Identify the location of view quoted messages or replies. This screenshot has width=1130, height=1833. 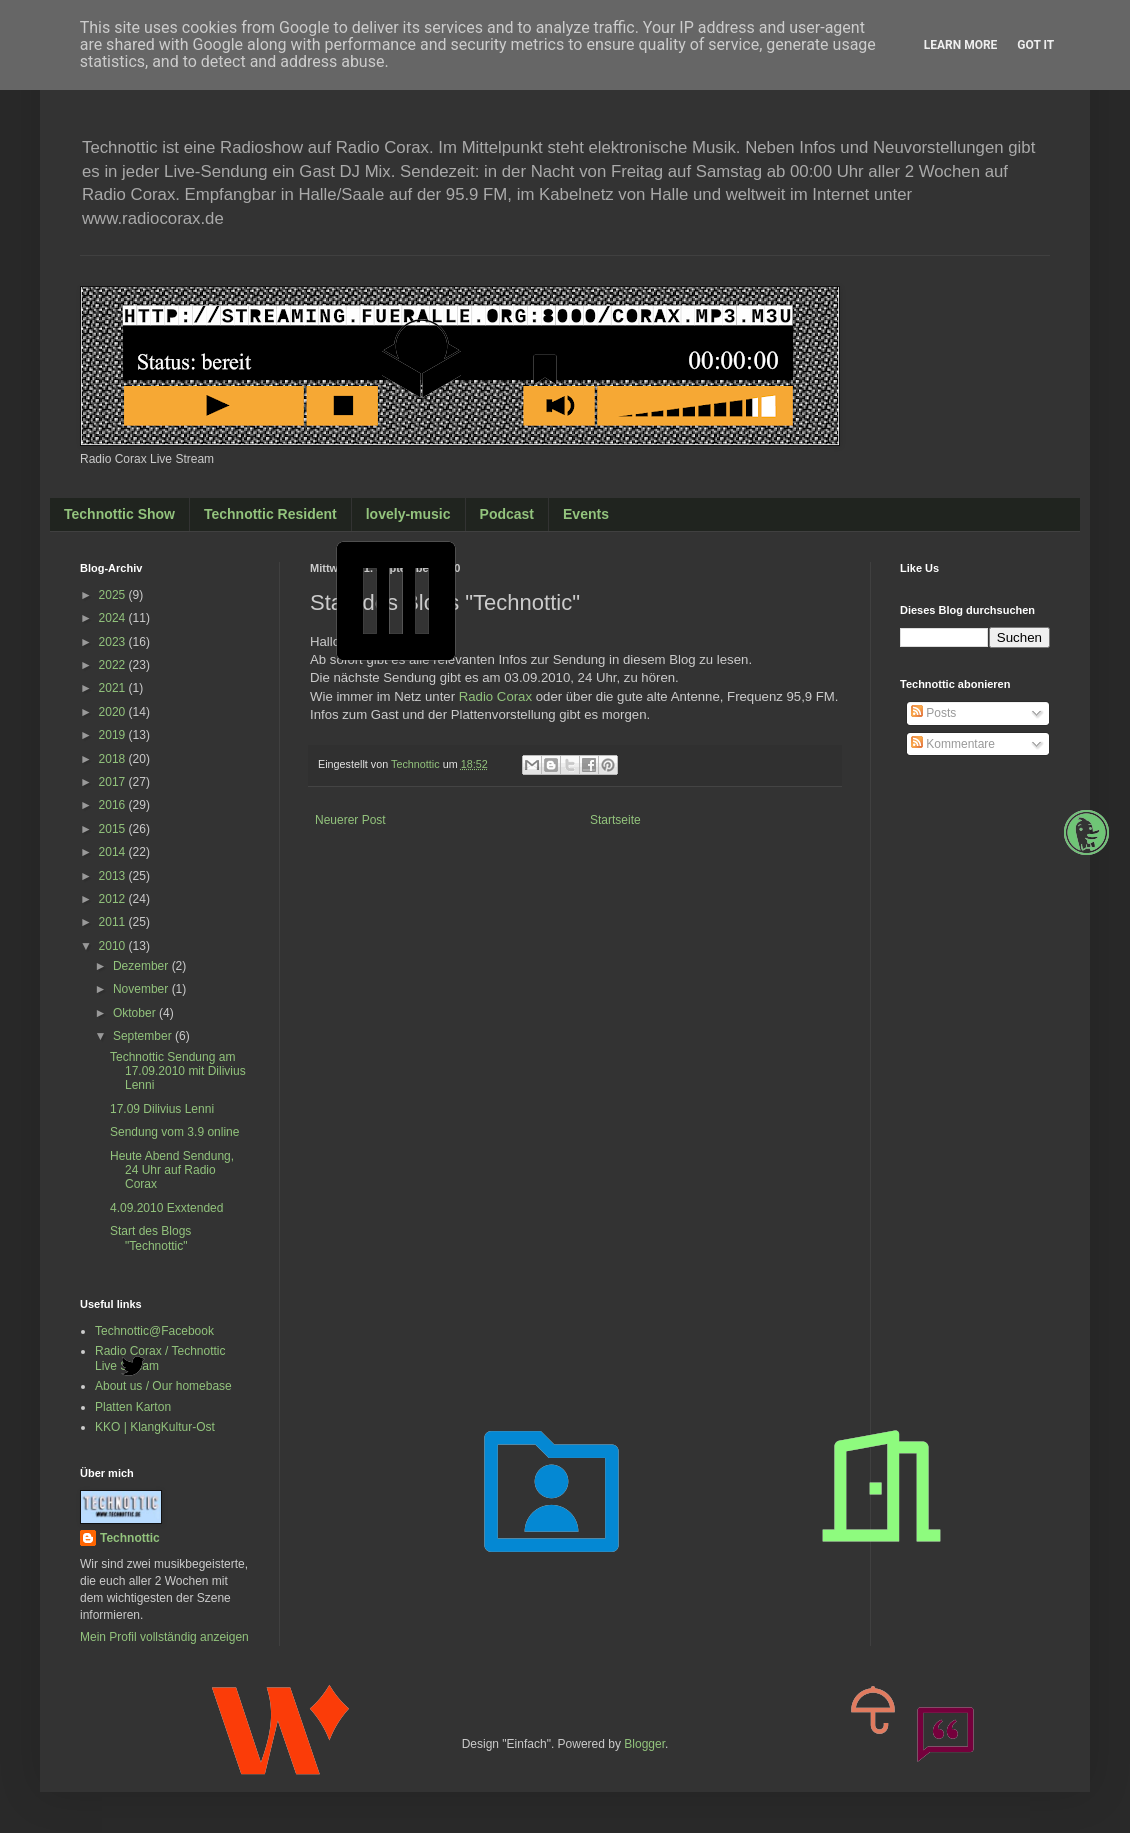
(945, 1732).